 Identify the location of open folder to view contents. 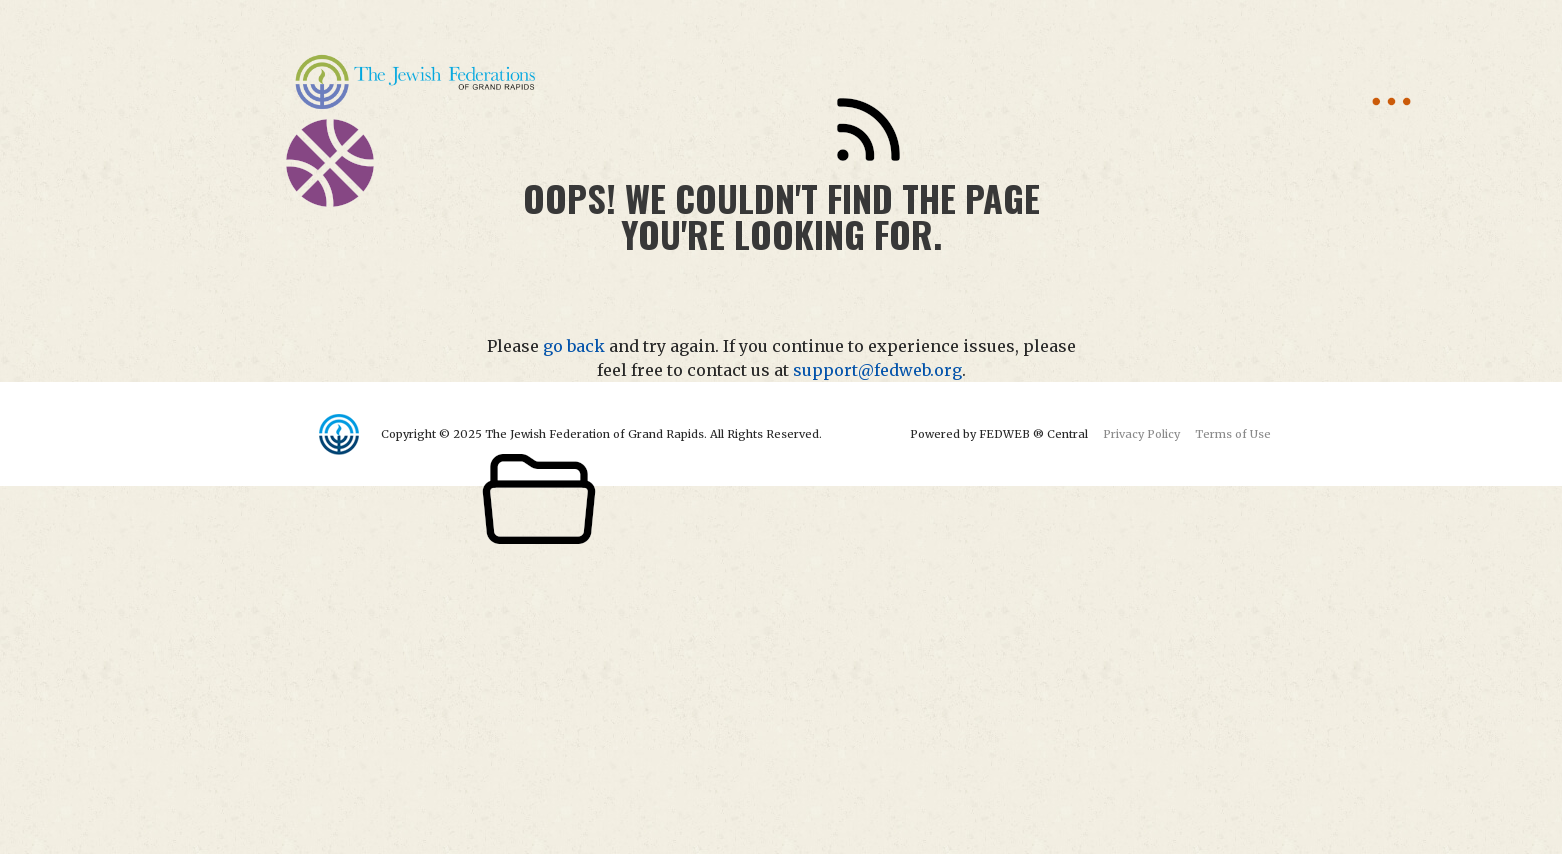
(539, 499).